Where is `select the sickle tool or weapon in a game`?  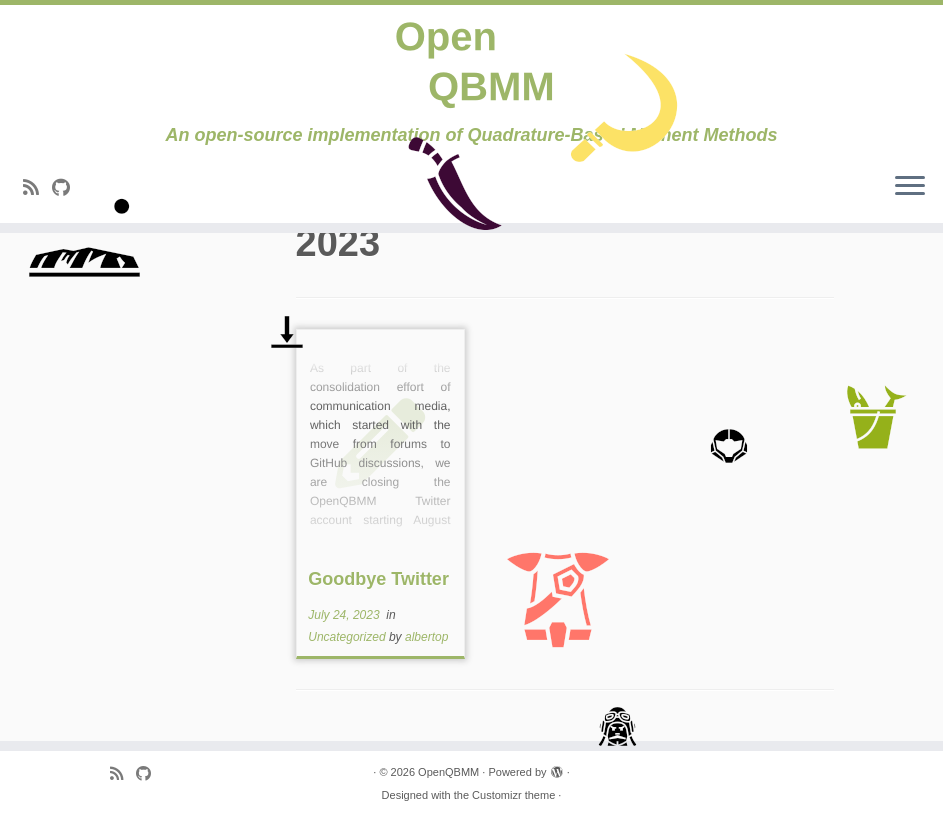 select the sickle tool or weapon in a game is located at coordinates (624, 107).